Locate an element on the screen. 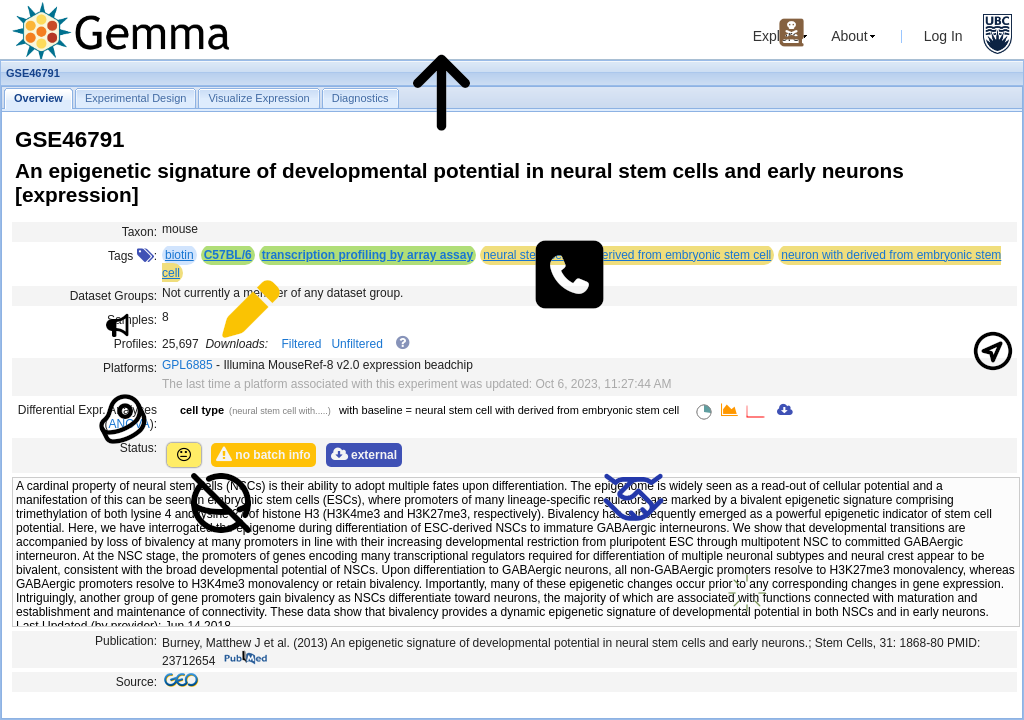 The width and height of the screenshot is (1024, 720). access current location services is located at coordinates (993, 351).